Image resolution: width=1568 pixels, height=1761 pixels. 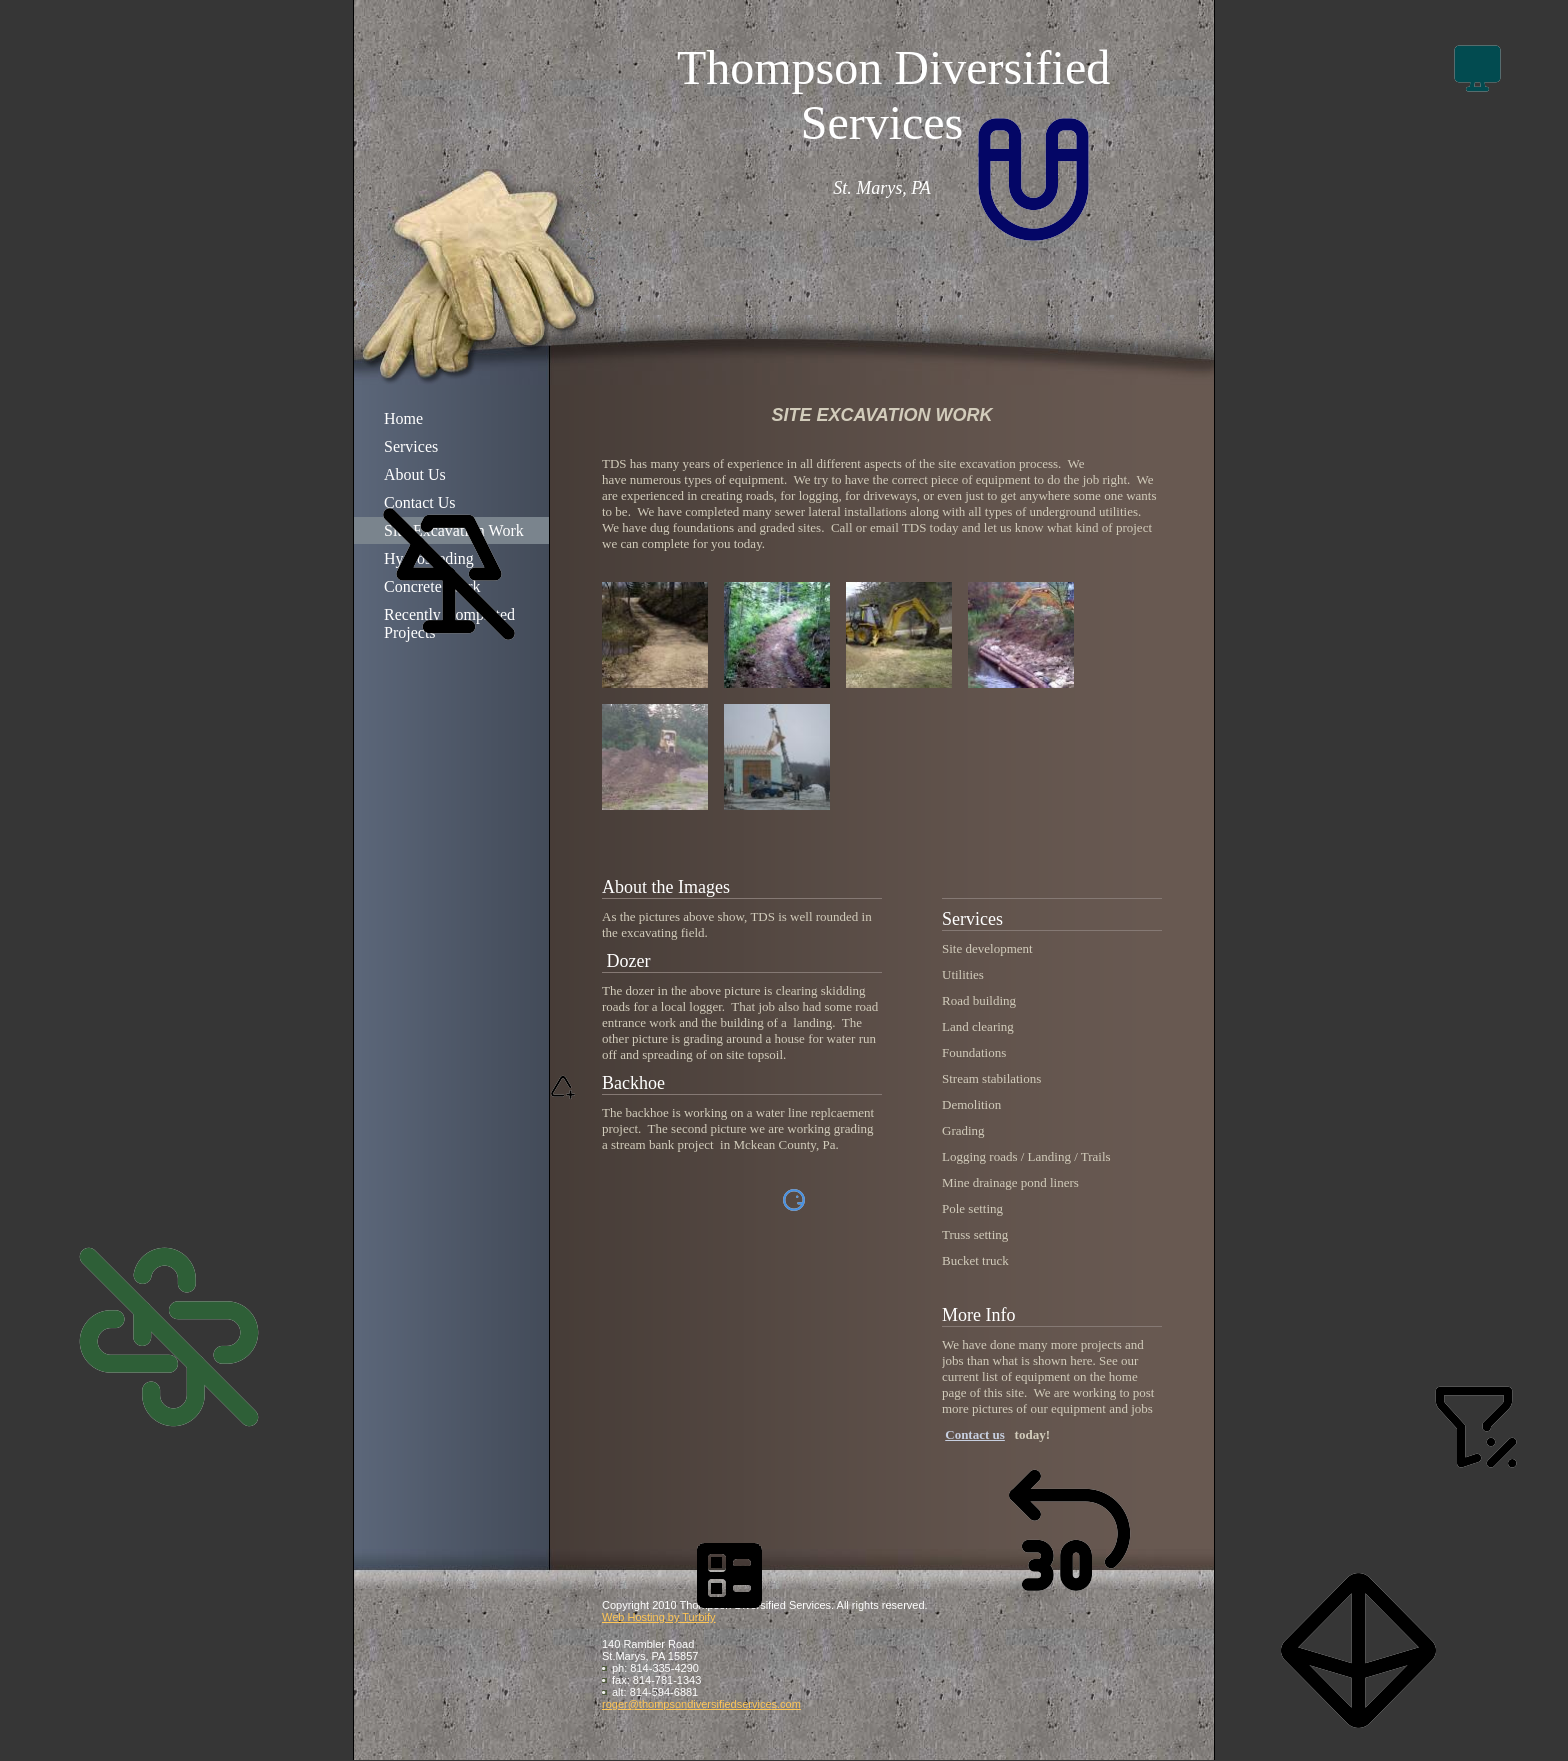 I want to click on emoji or mood selector looking right, so click(x=794, y=1200).